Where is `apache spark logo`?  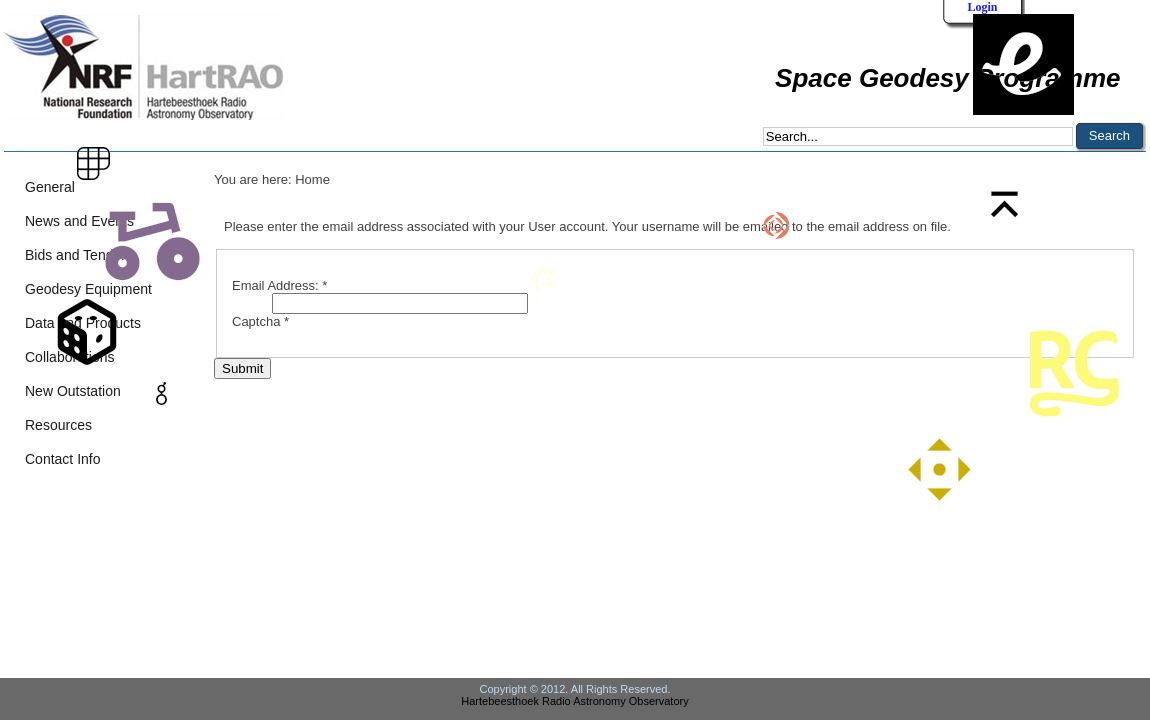
apache spark logo is located at coordinates (542, 278).